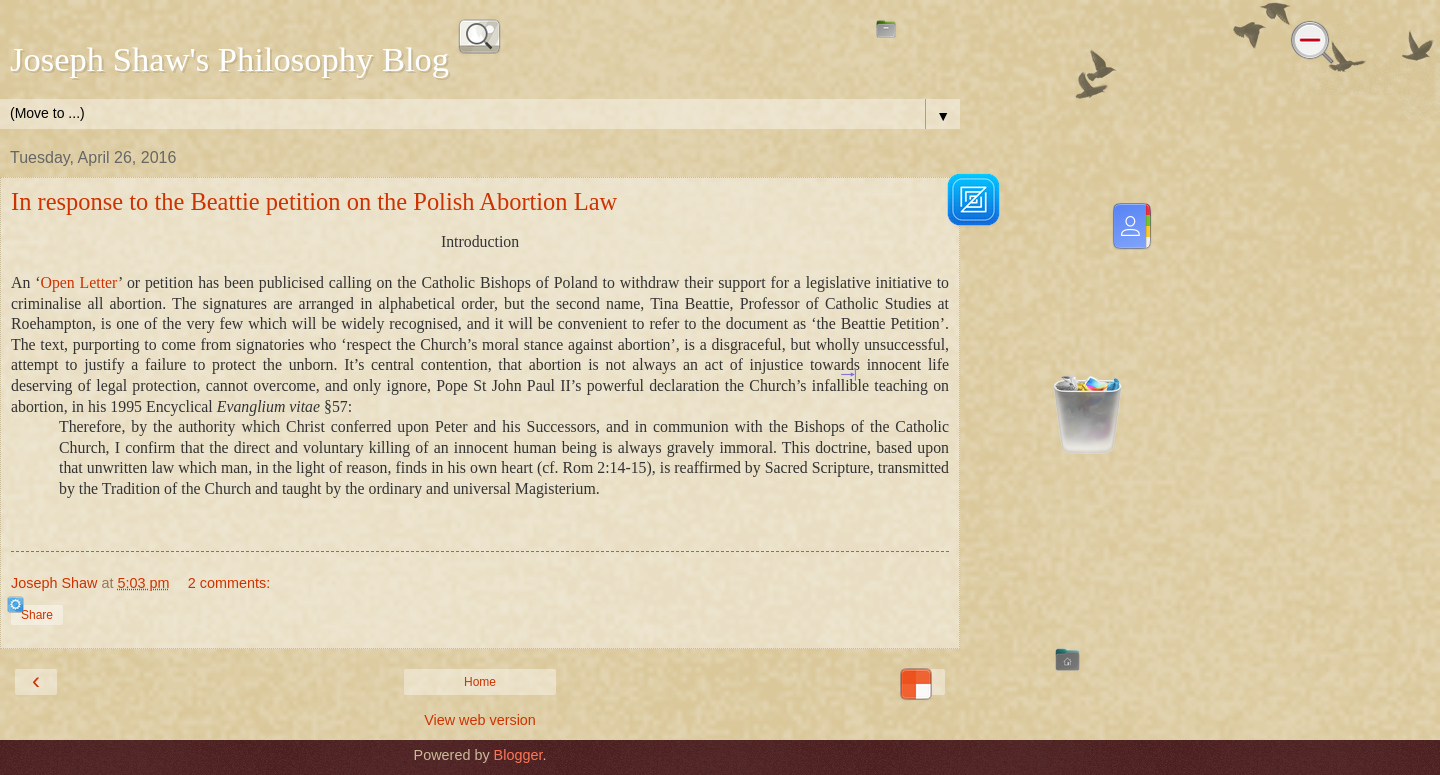  Describe the element at coordinates (1067, 659) in the screenshot. I see `access your home folder` at that location.